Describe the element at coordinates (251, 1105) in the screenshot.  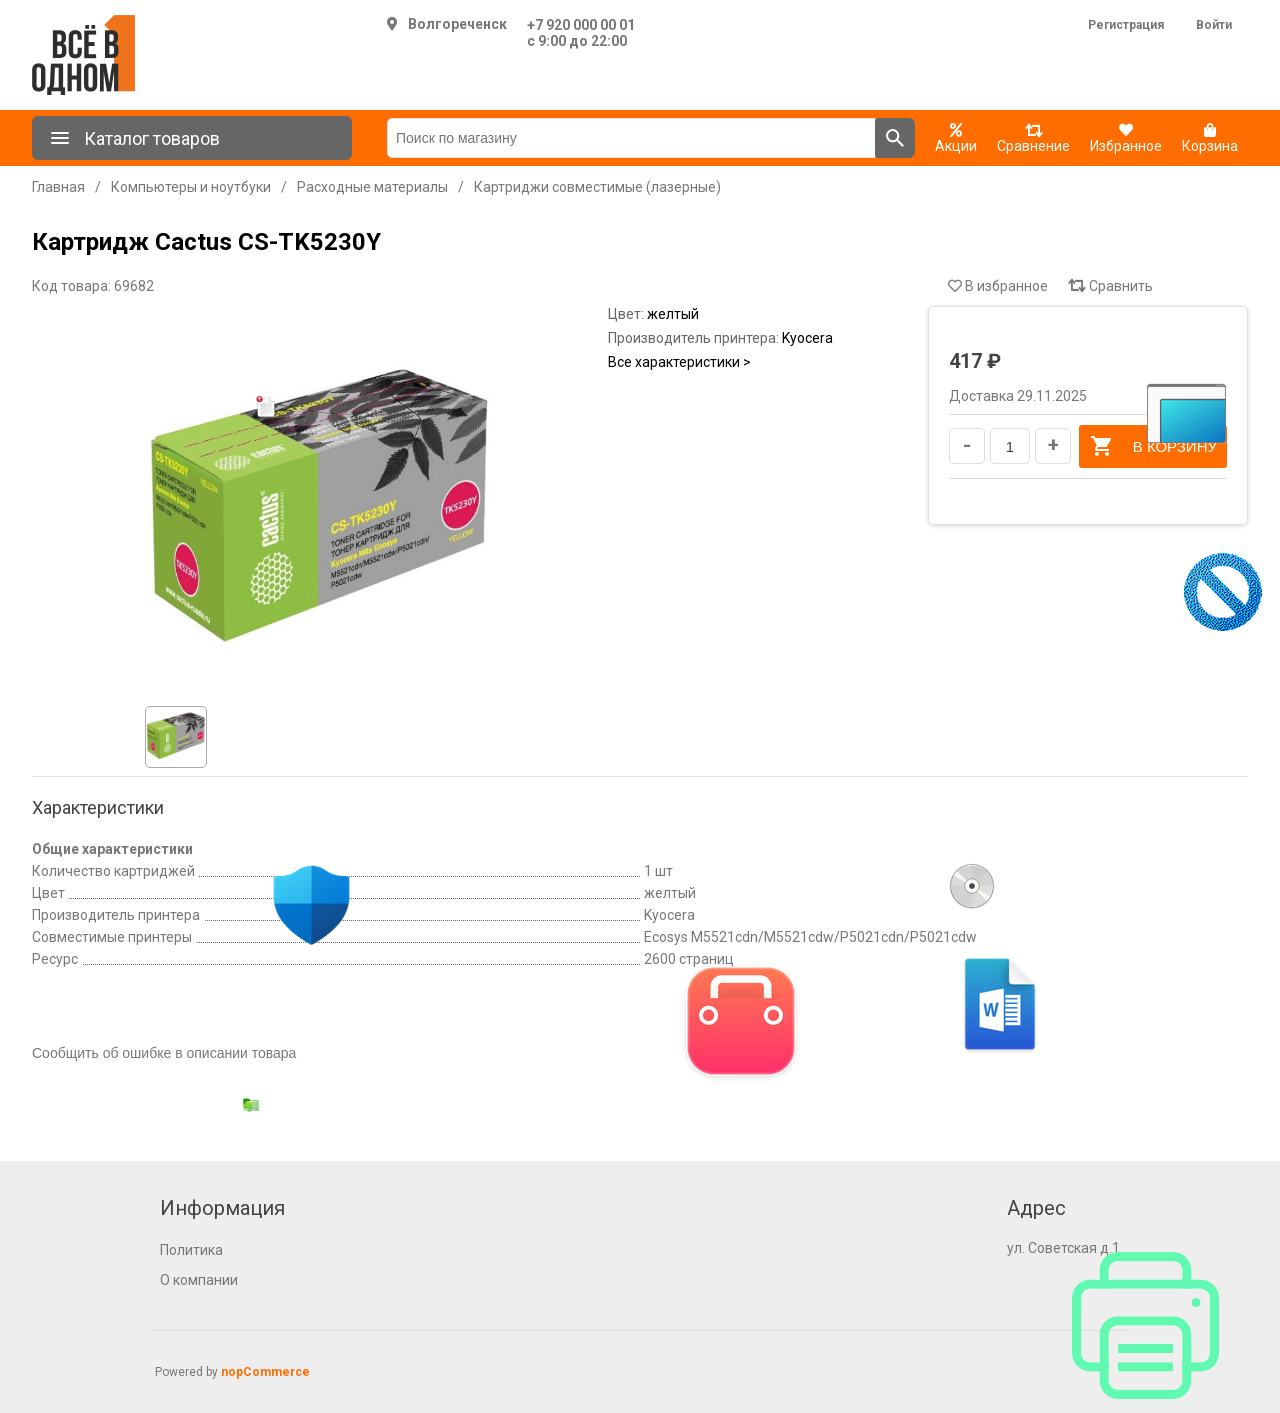
I see `open evernote folder` at that location.